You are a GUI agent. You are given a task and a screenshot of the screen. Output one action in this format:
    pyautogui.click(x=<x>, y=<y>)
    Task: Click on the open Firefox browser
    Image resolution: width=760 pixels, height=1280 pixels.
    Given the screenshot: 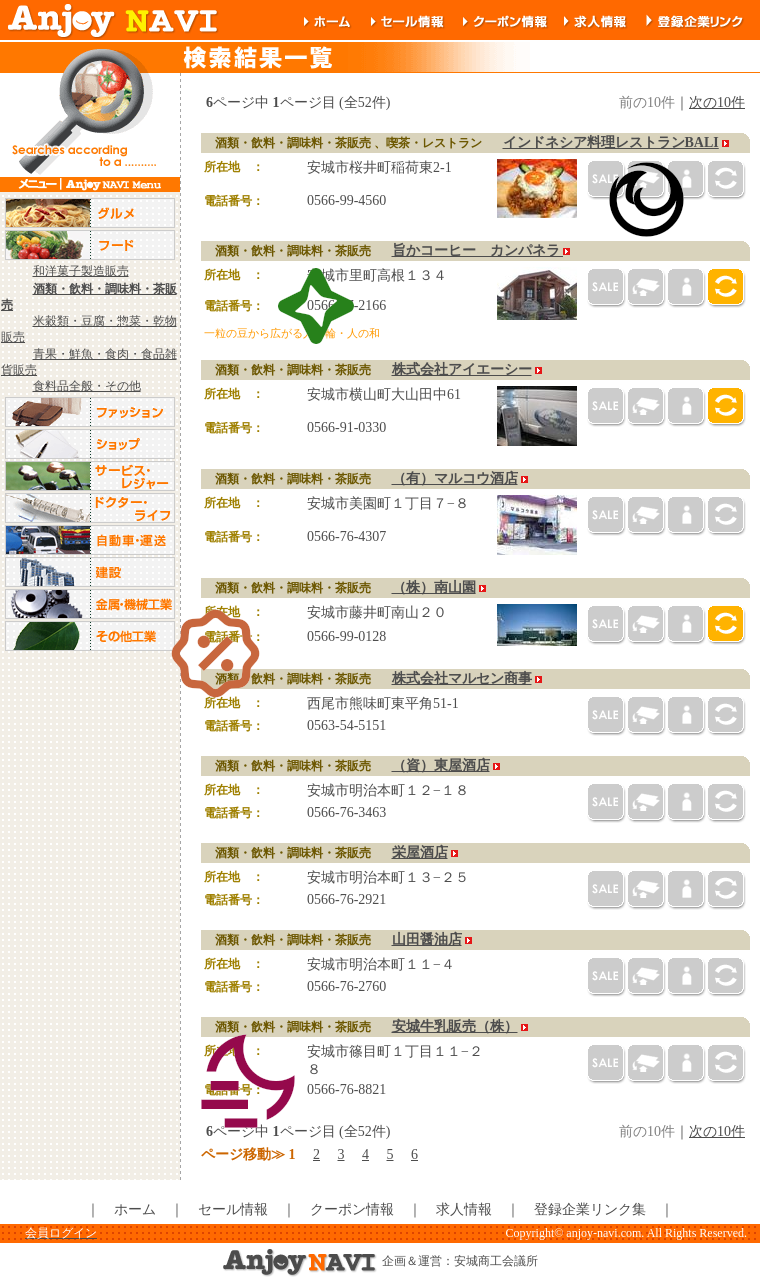 What is the action you would take?
    pyautogui.click(x=646, y=199)
    